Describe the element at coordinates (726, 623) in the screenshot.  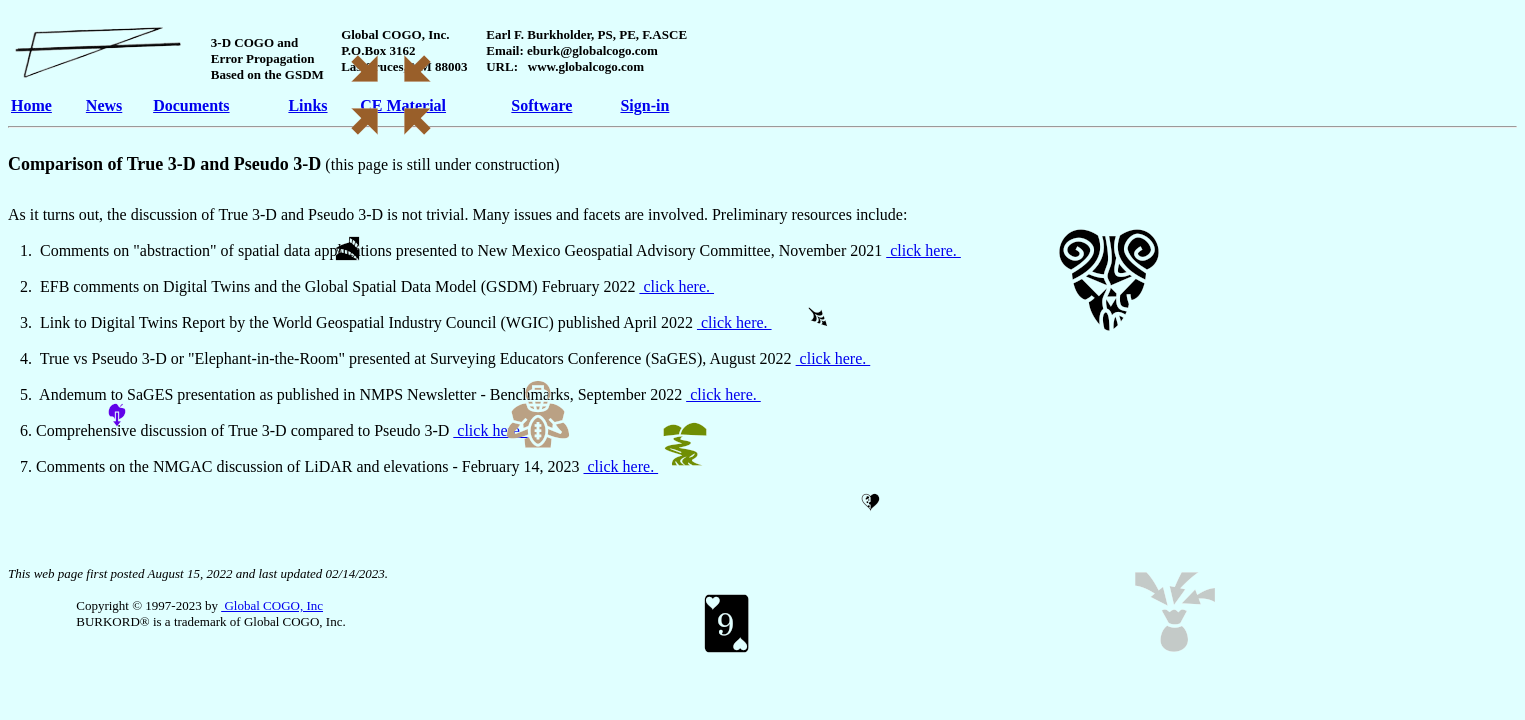
I see `nine of hearts playing card` at that location.